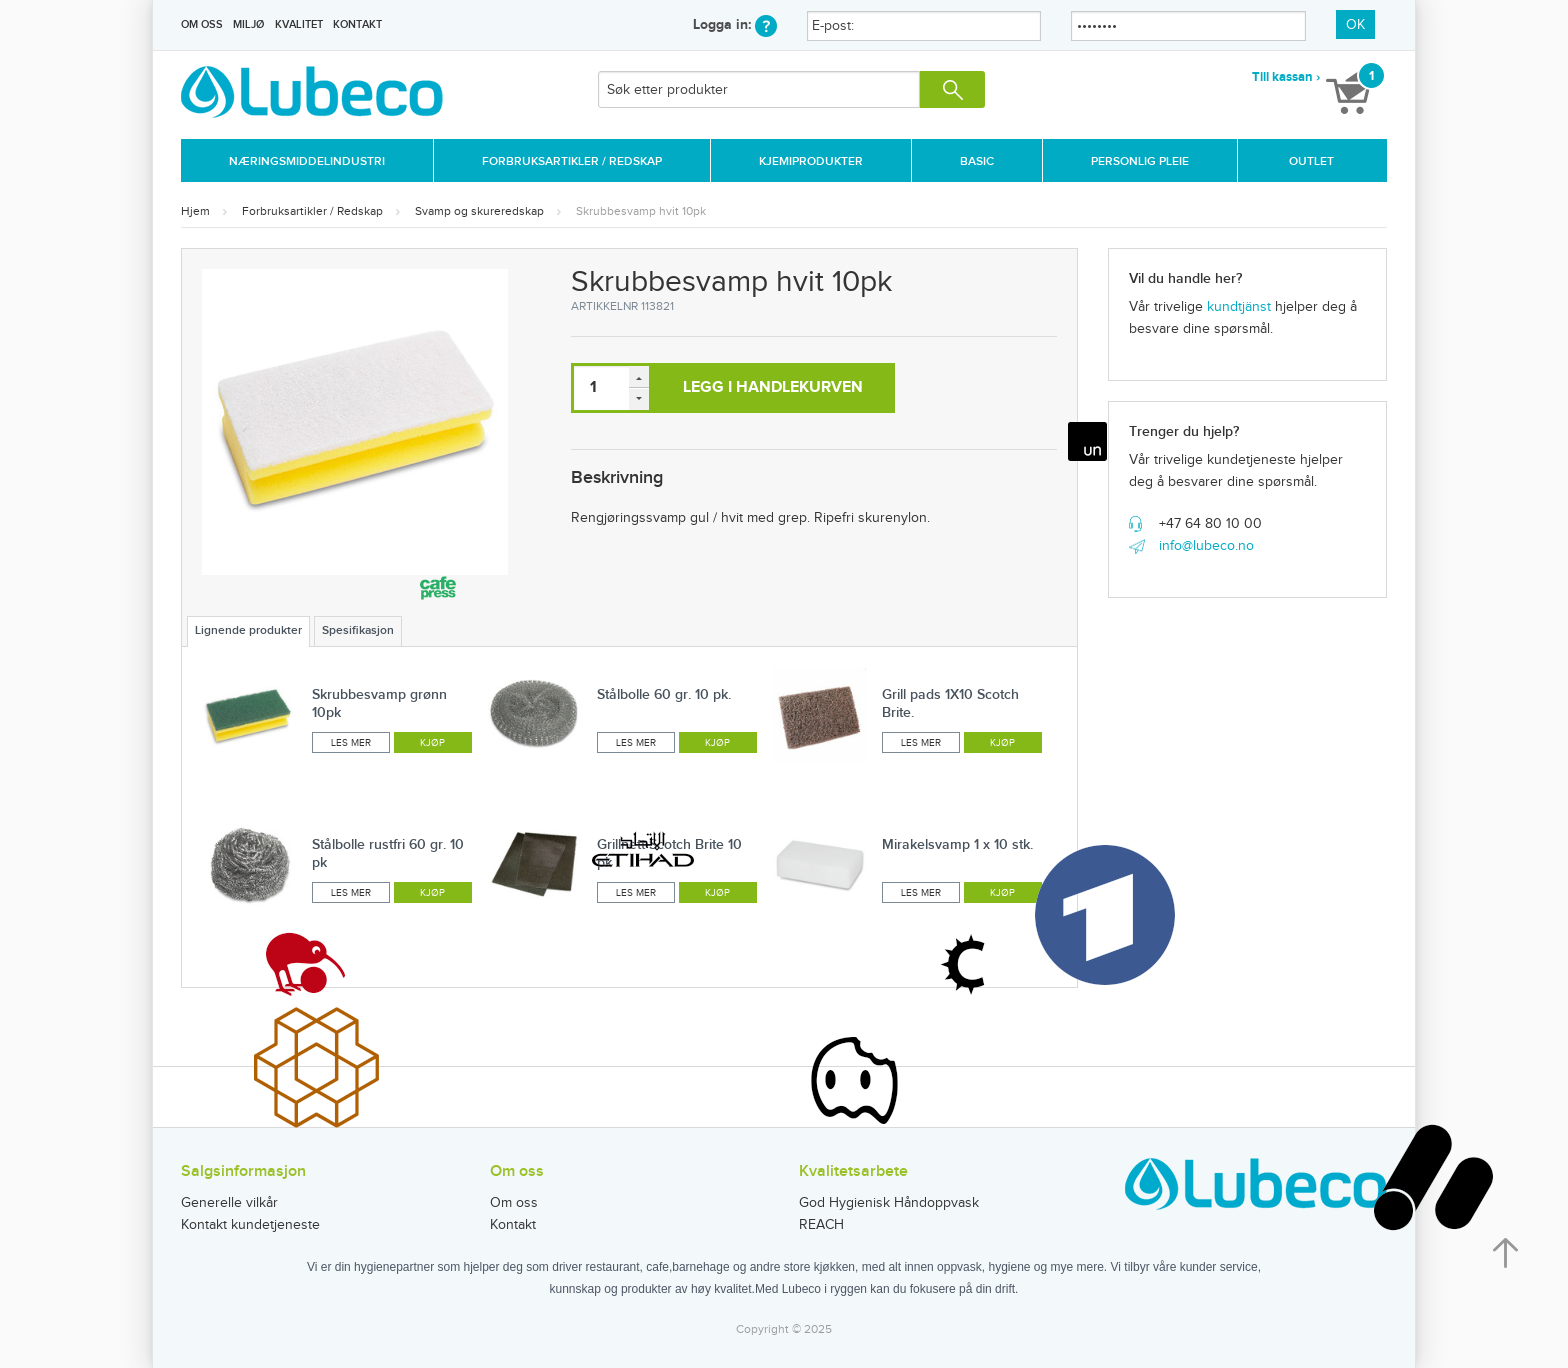 The height and width of the screenshot is (1368, 1568). What do you see at coordinates (438, 588) in the screenshot?
I see `visit cafepress website or app` at bounding box center [438, 588].